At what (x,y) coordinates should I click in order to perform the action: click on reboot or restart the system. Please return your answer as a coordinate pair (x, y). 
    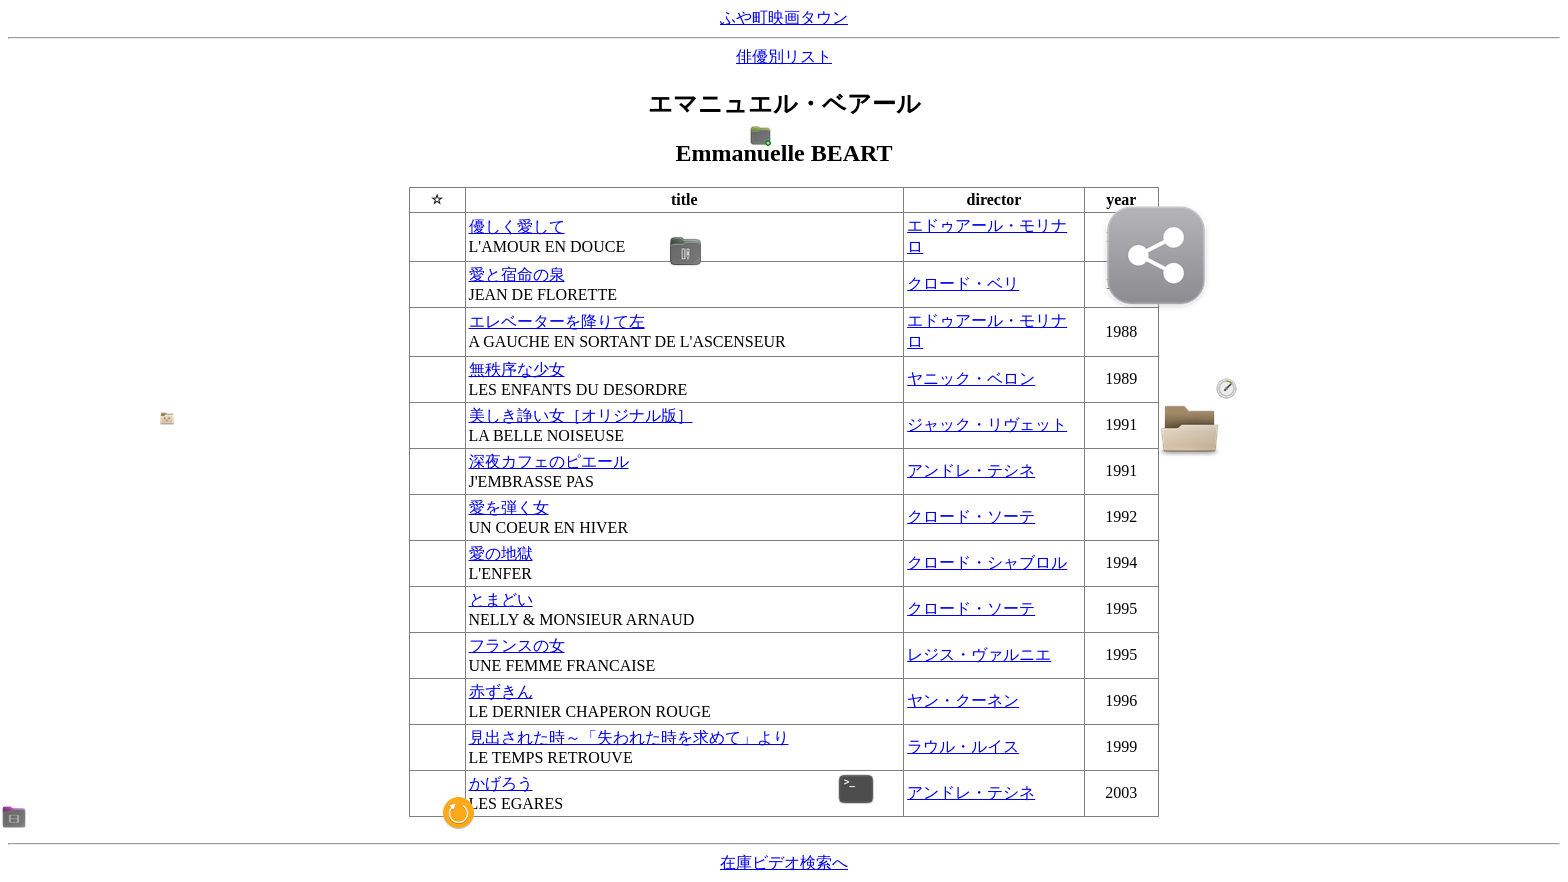
    Looking at the image, I should click on (459, 813).